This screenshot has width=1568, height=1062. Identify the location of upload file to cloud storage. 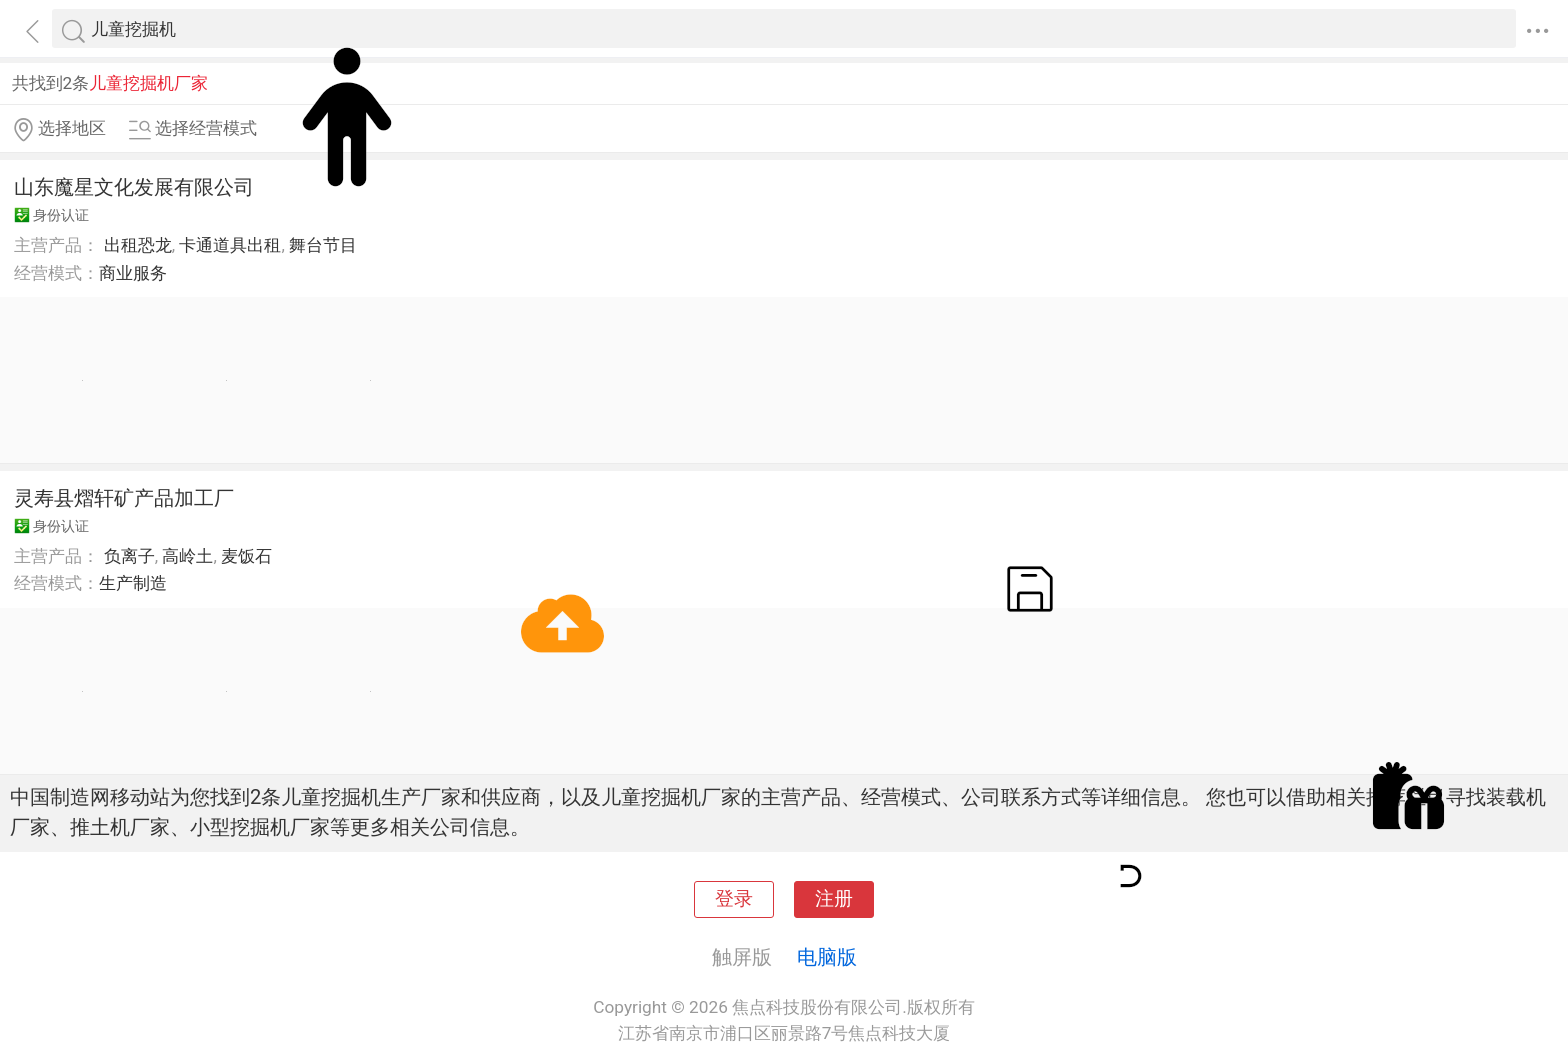
(562, 623).